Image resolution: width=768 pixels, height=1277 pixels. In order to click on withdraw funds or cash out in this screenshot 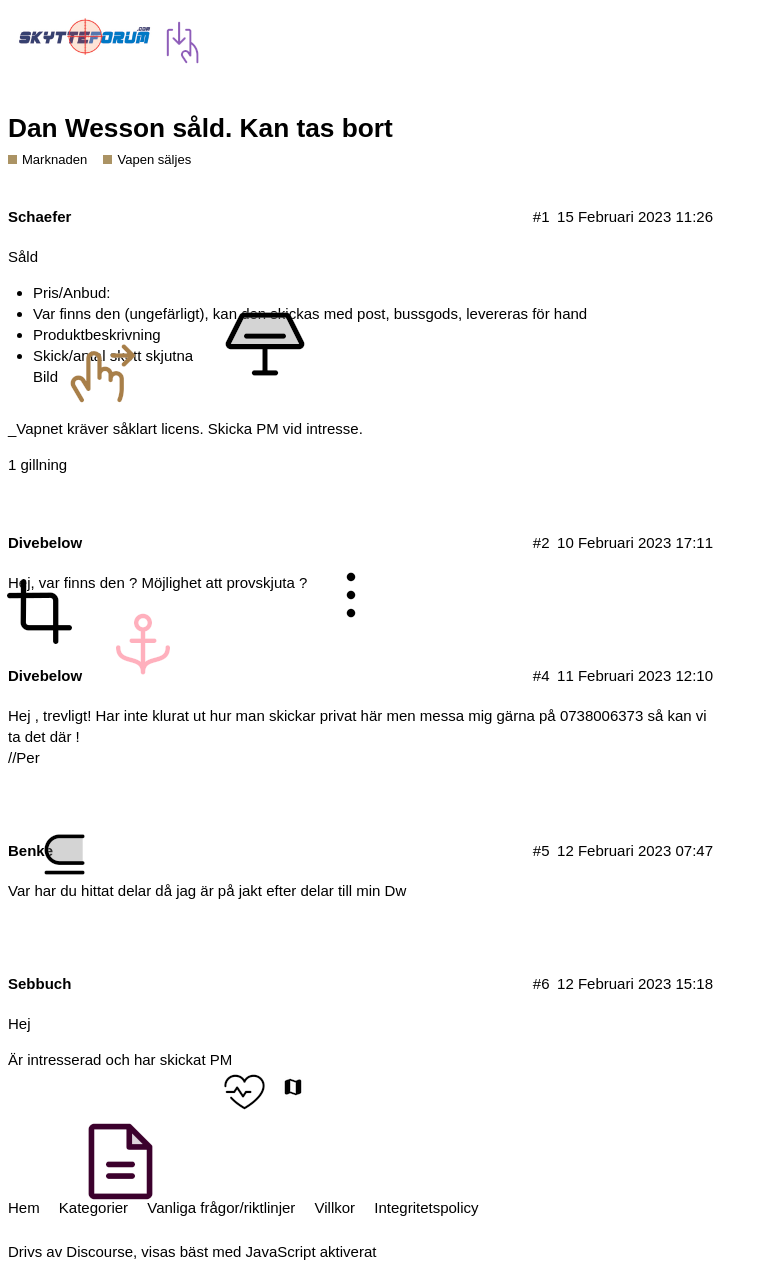, I will do `click(180, 42)`.